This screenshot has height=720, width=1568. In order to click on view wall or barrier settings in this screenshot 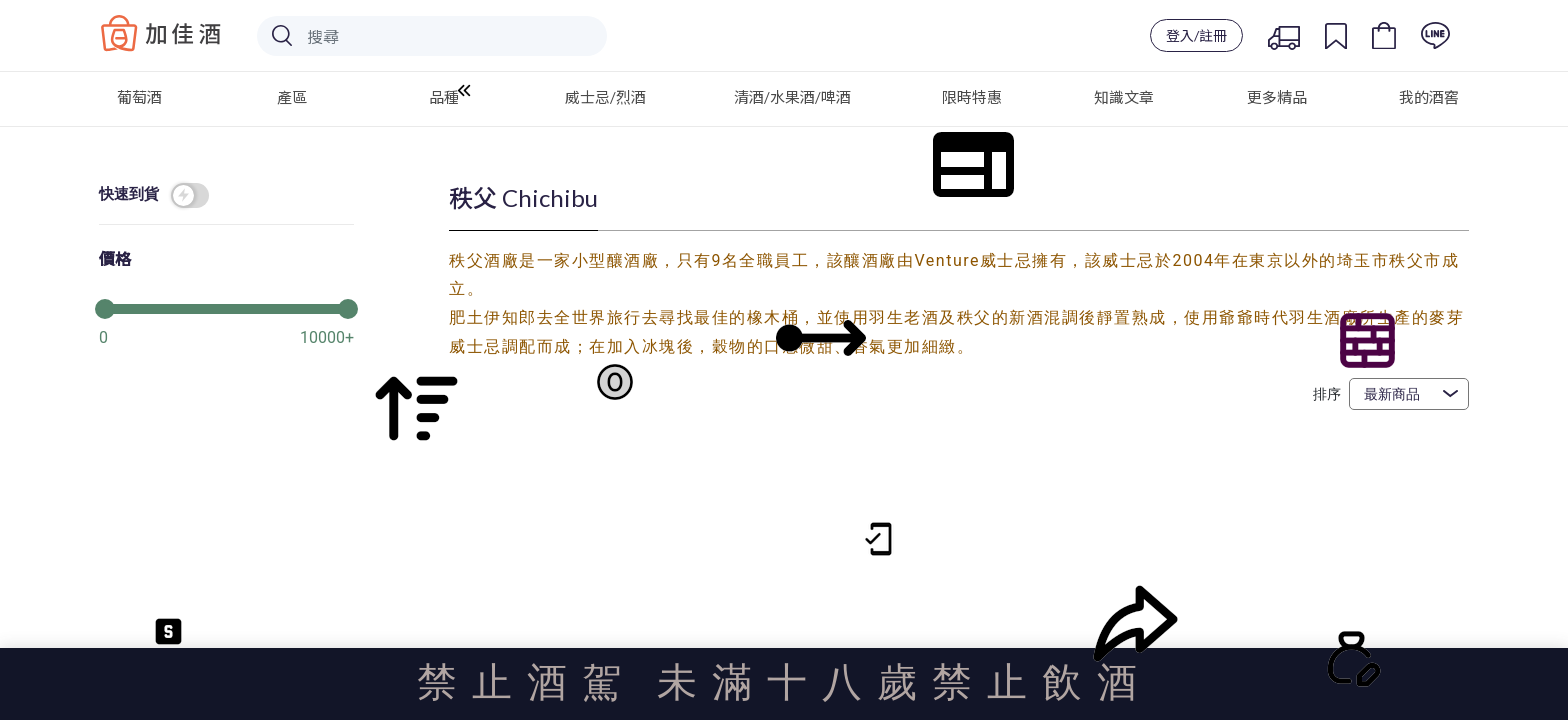, I will do `click(1367, 340)`.